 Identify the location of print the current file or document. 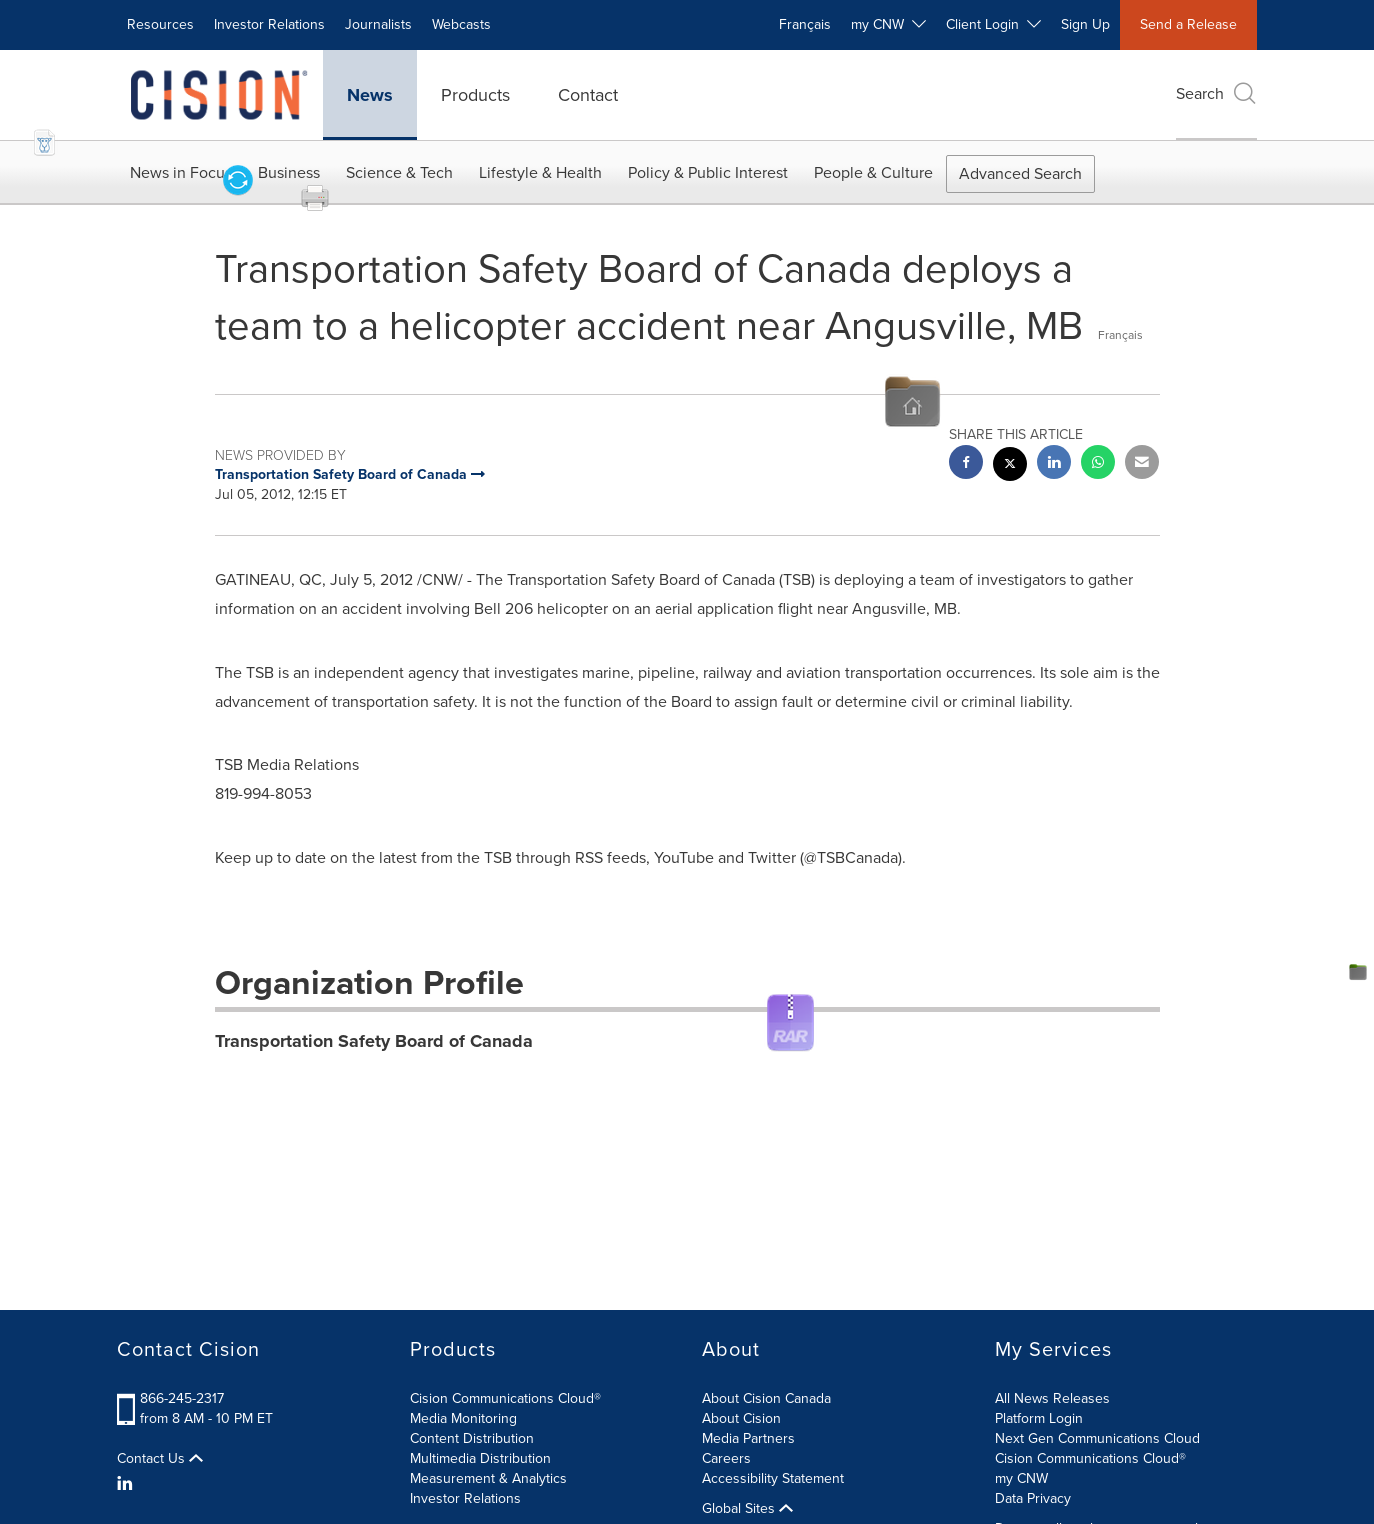
(315, 198).